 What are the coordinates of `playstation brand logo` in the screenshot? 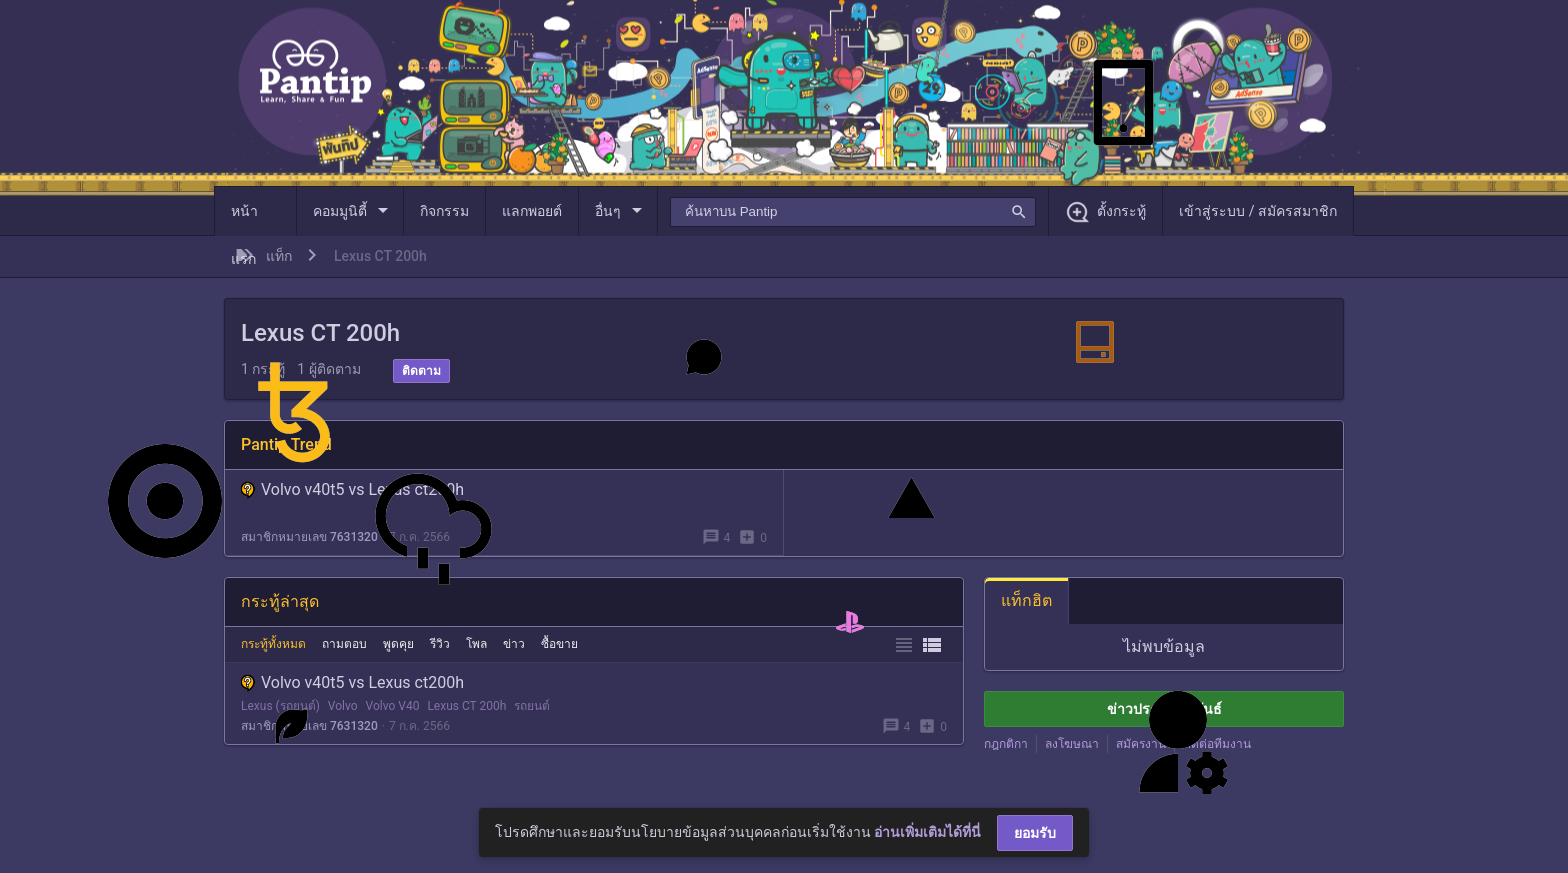 It's located at (850, 622).